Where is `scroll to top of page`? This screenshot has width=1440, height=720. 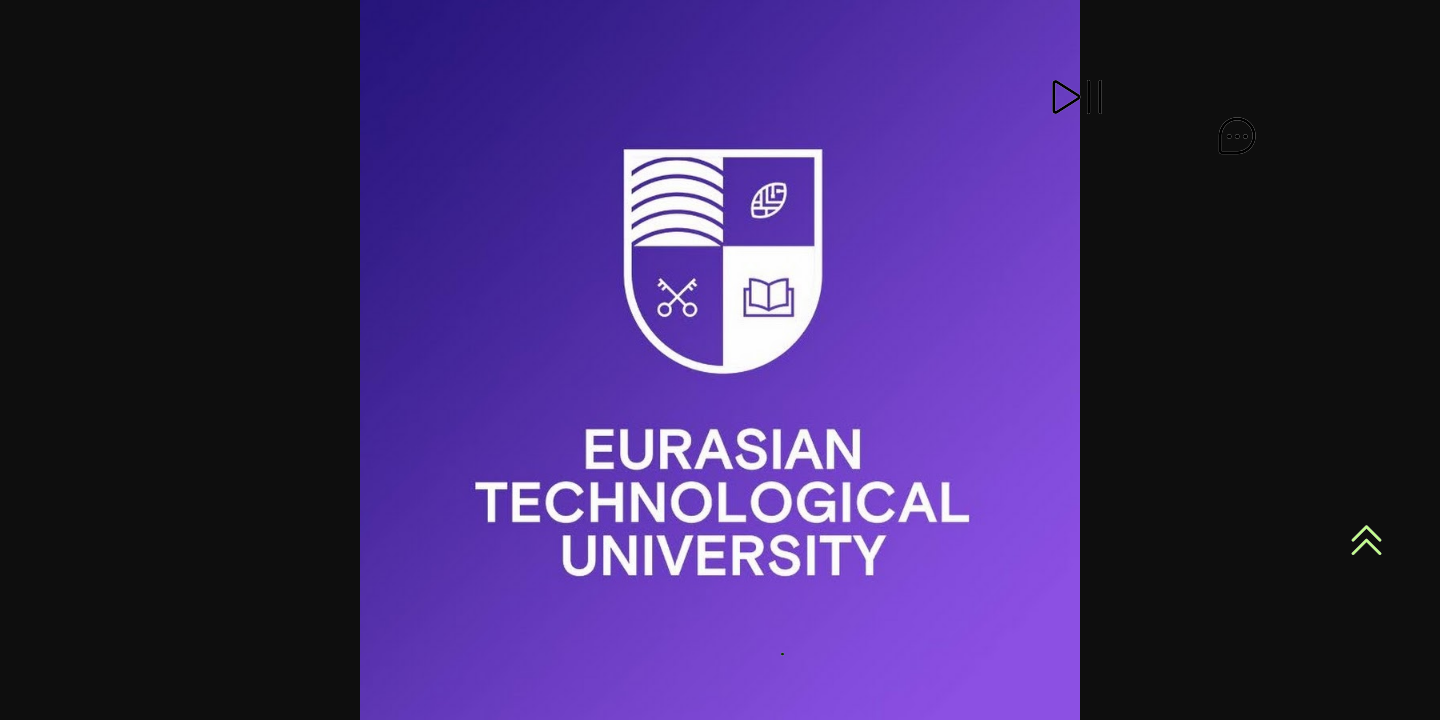 scroll to top of page is located at coordinates (1366, 541).